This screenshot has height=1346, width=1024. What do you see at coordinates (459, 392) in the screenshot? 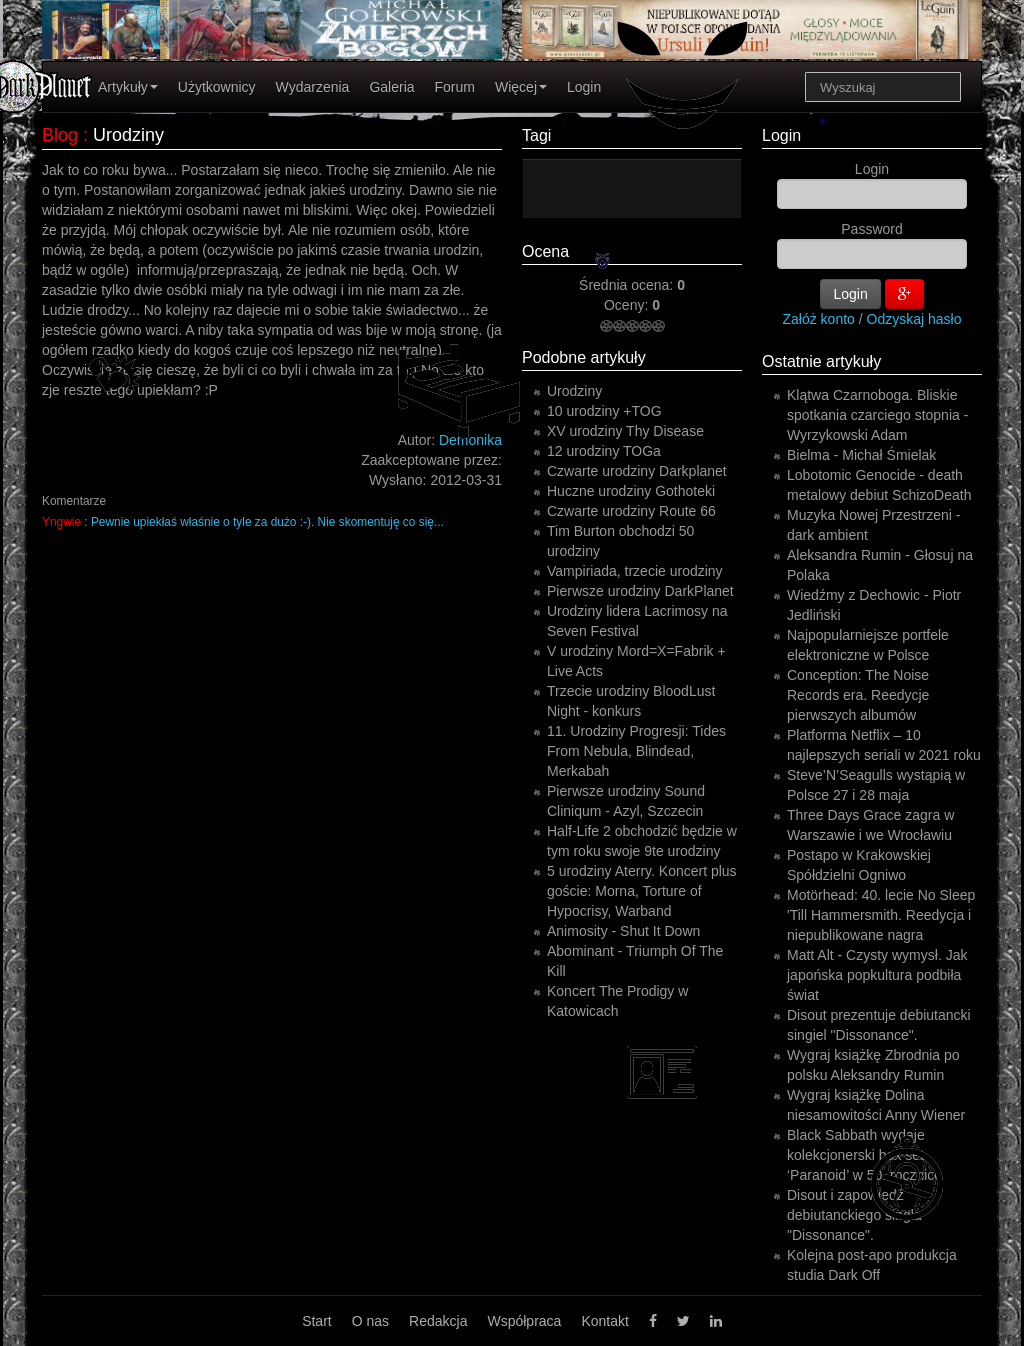
I see `book a hotel or accommodation` at bounding box center [459, 392].